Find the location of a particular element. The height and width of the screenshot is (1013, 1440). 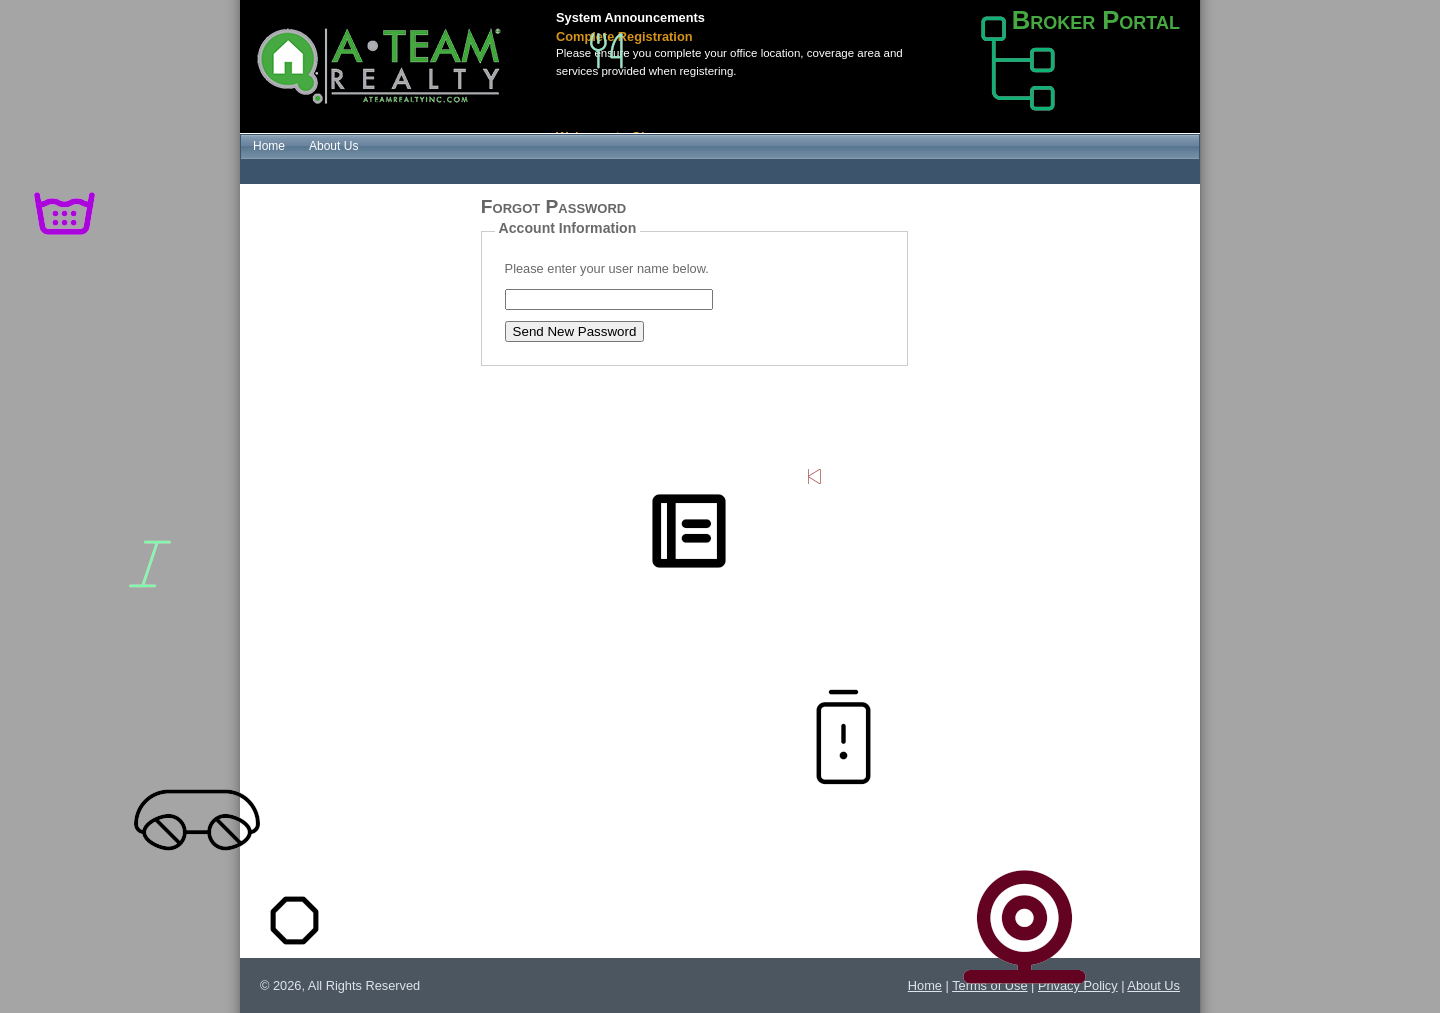

access virtual reality or immersive mode is located at coordinates (197, 820).